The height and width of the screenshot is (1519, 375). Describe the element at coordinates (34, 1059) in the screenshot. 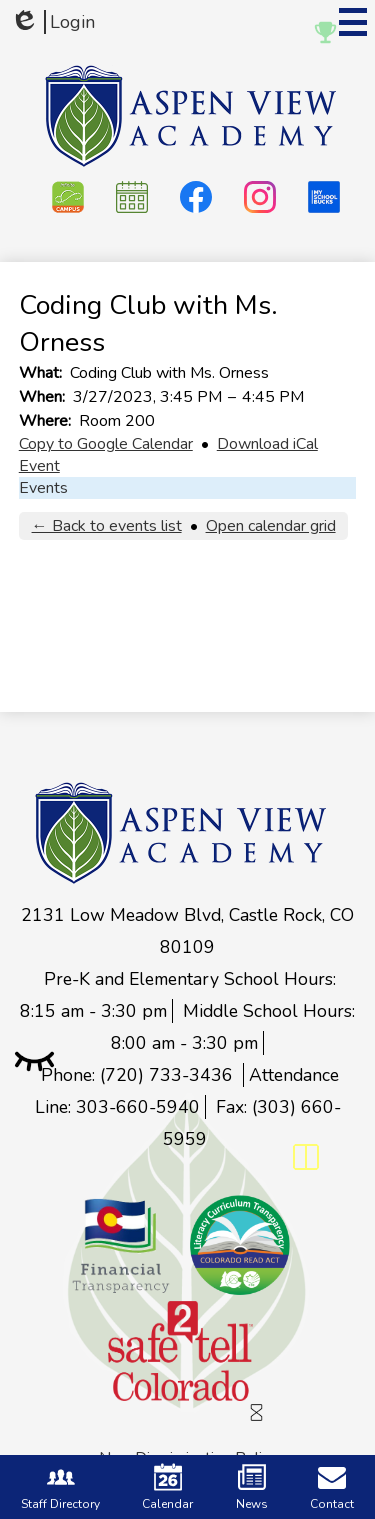

I see `hide password or sensitive content` at that location.